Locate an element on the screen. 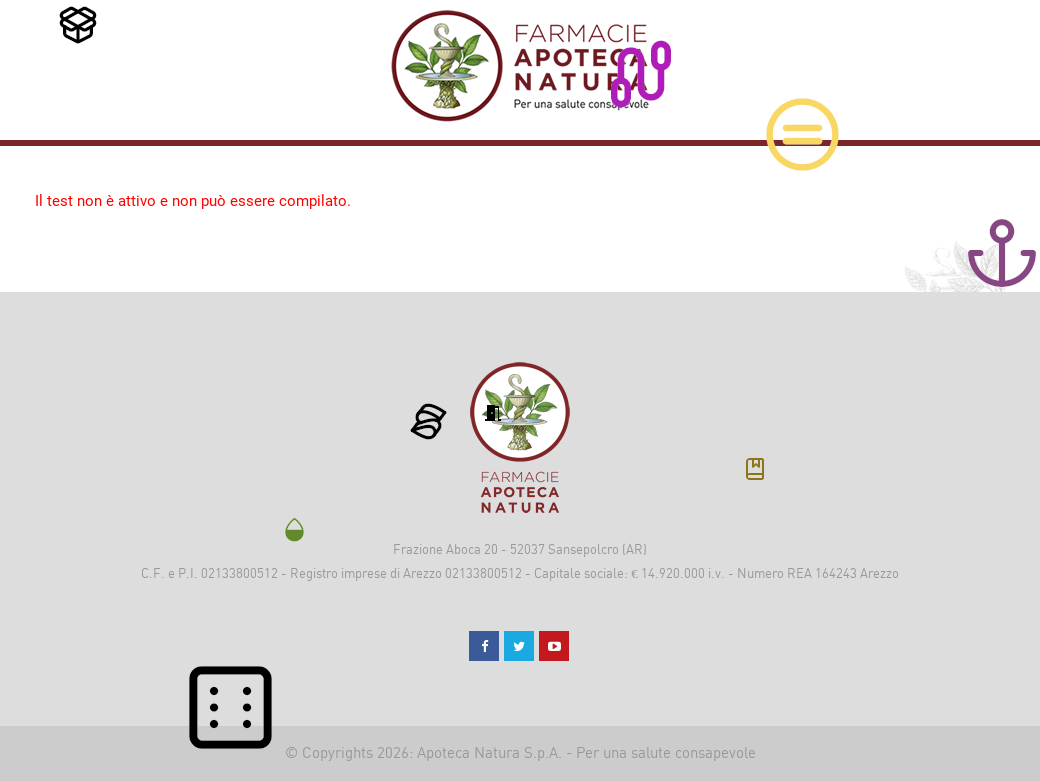  adjust water or liquid fill level is located at coordinates (294, 530).